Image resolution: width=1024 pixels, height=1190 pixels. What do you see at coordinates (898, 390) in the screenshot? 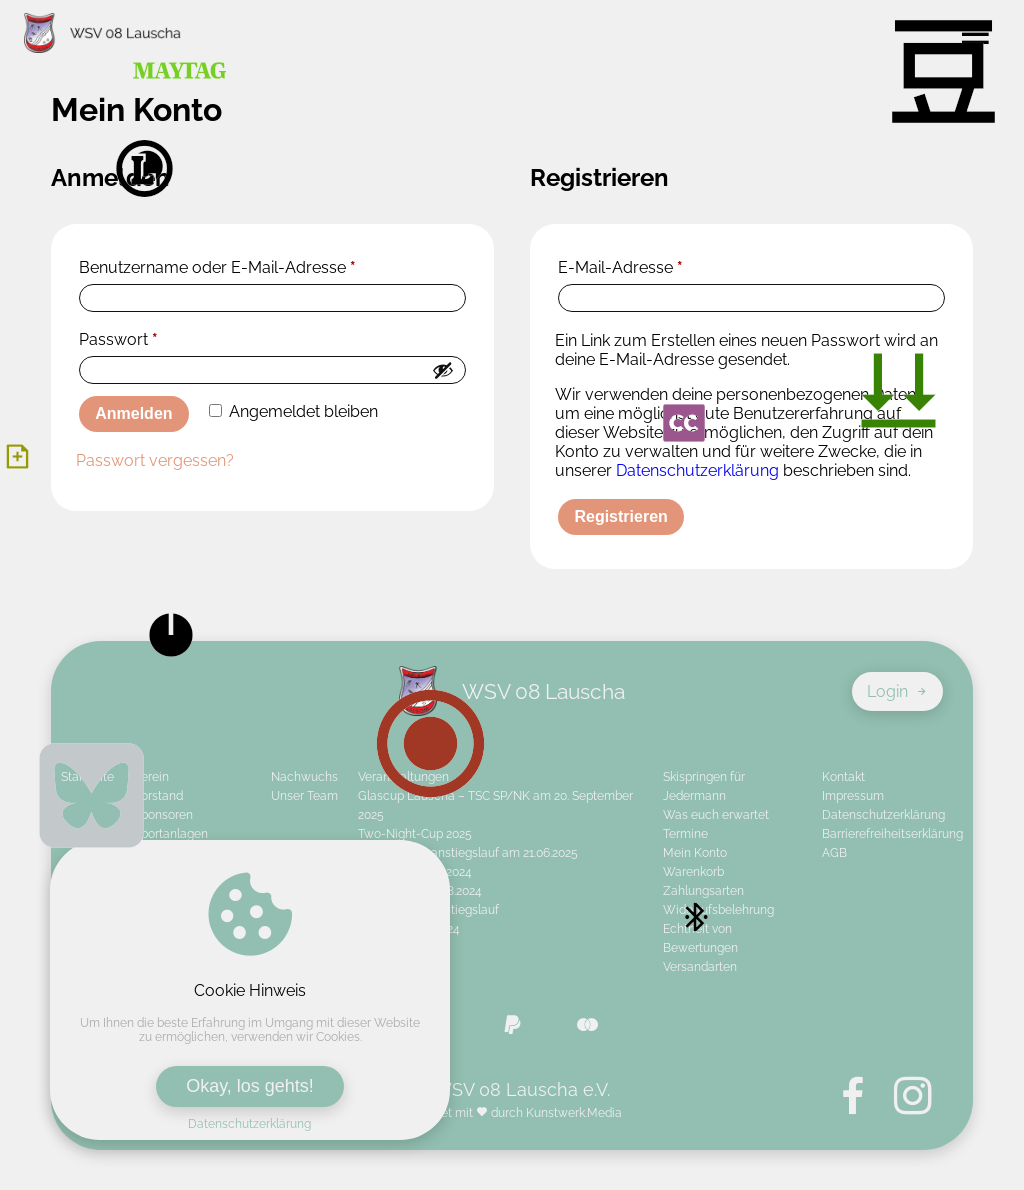
I see `align selected elements to the bottom` at bounding box center [898, 390].